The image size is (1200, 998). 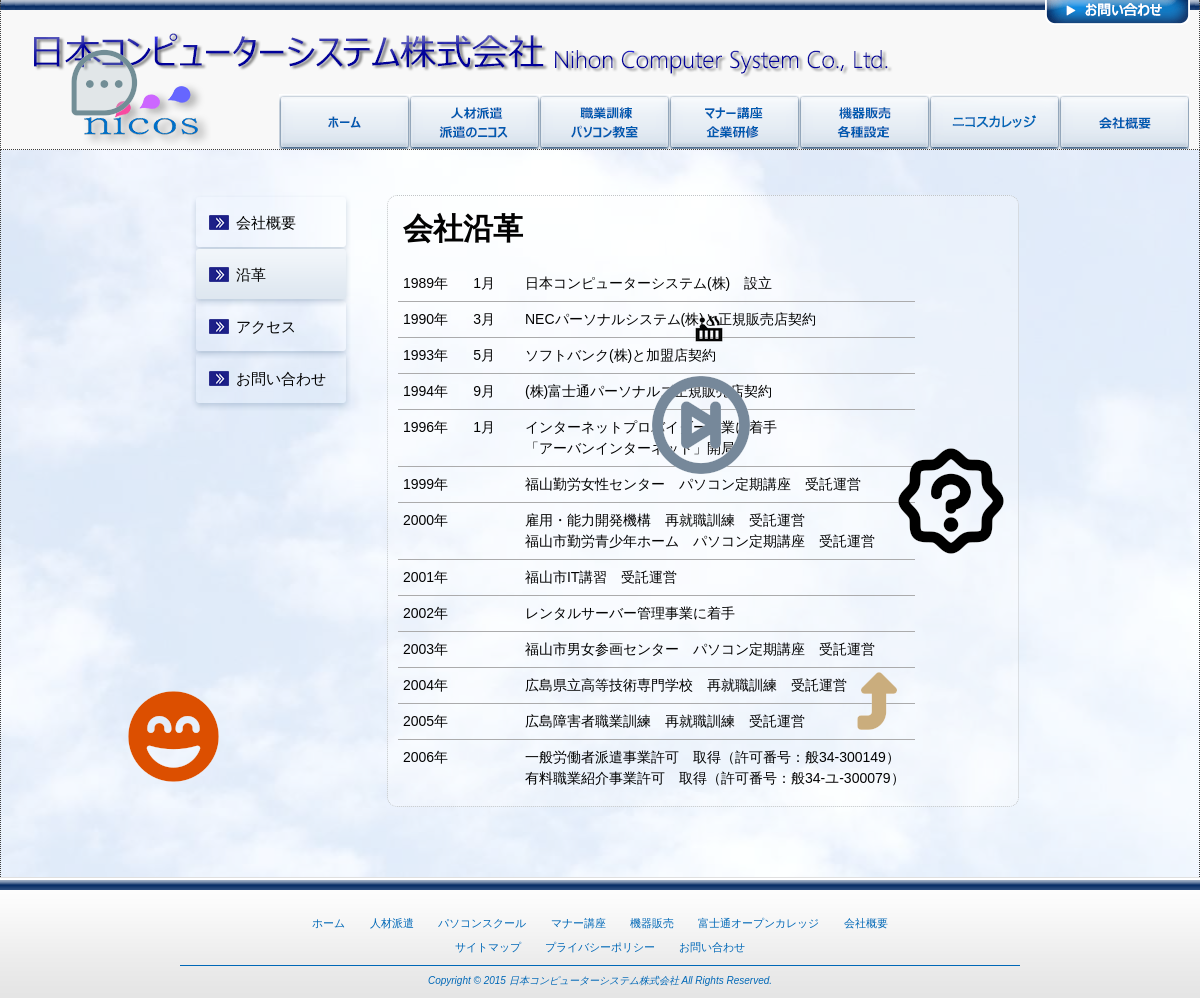 I want to click on access help or FAQ section, so click(x=951, y=501).